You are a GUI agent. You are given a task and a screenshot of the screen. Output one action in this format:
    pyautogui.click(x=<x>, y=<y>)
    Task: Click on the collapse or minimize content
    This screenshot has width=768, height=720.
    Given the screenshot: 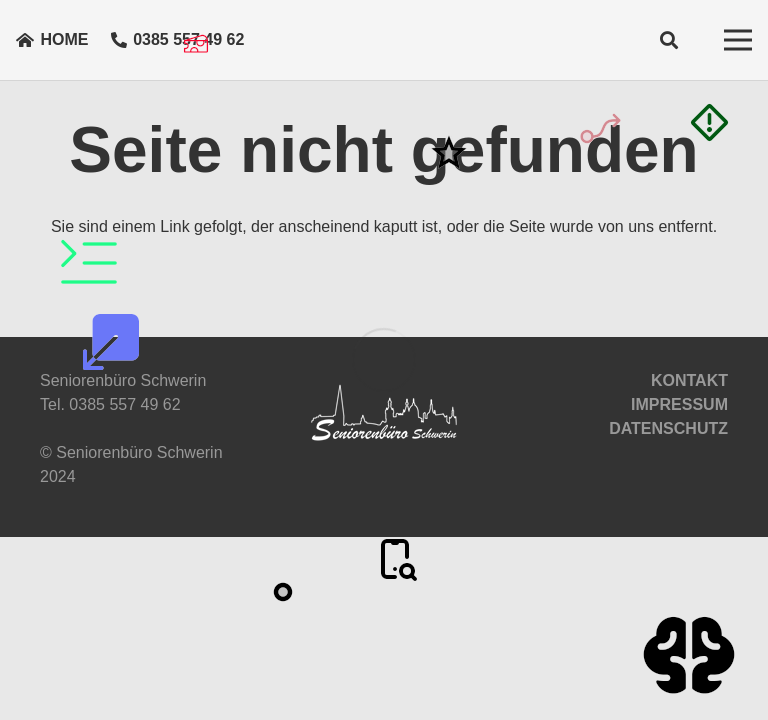 What is the action you would take?
    pyautogui.click(x=111, y=342)
    